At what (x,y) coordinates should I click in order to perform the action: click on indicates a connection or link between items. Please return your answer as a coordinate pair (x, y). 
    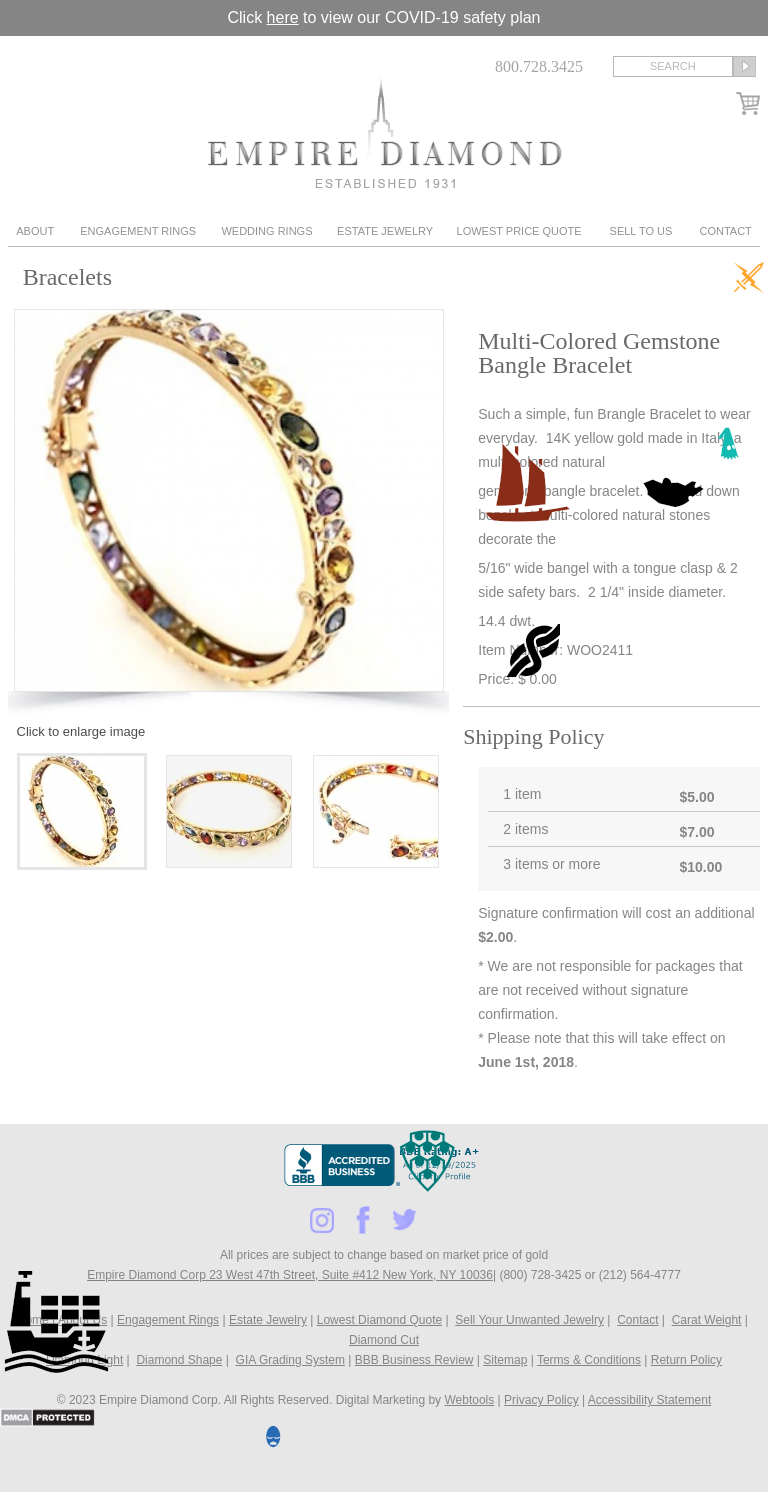
    Looking at the image, I should click on (533, 650).